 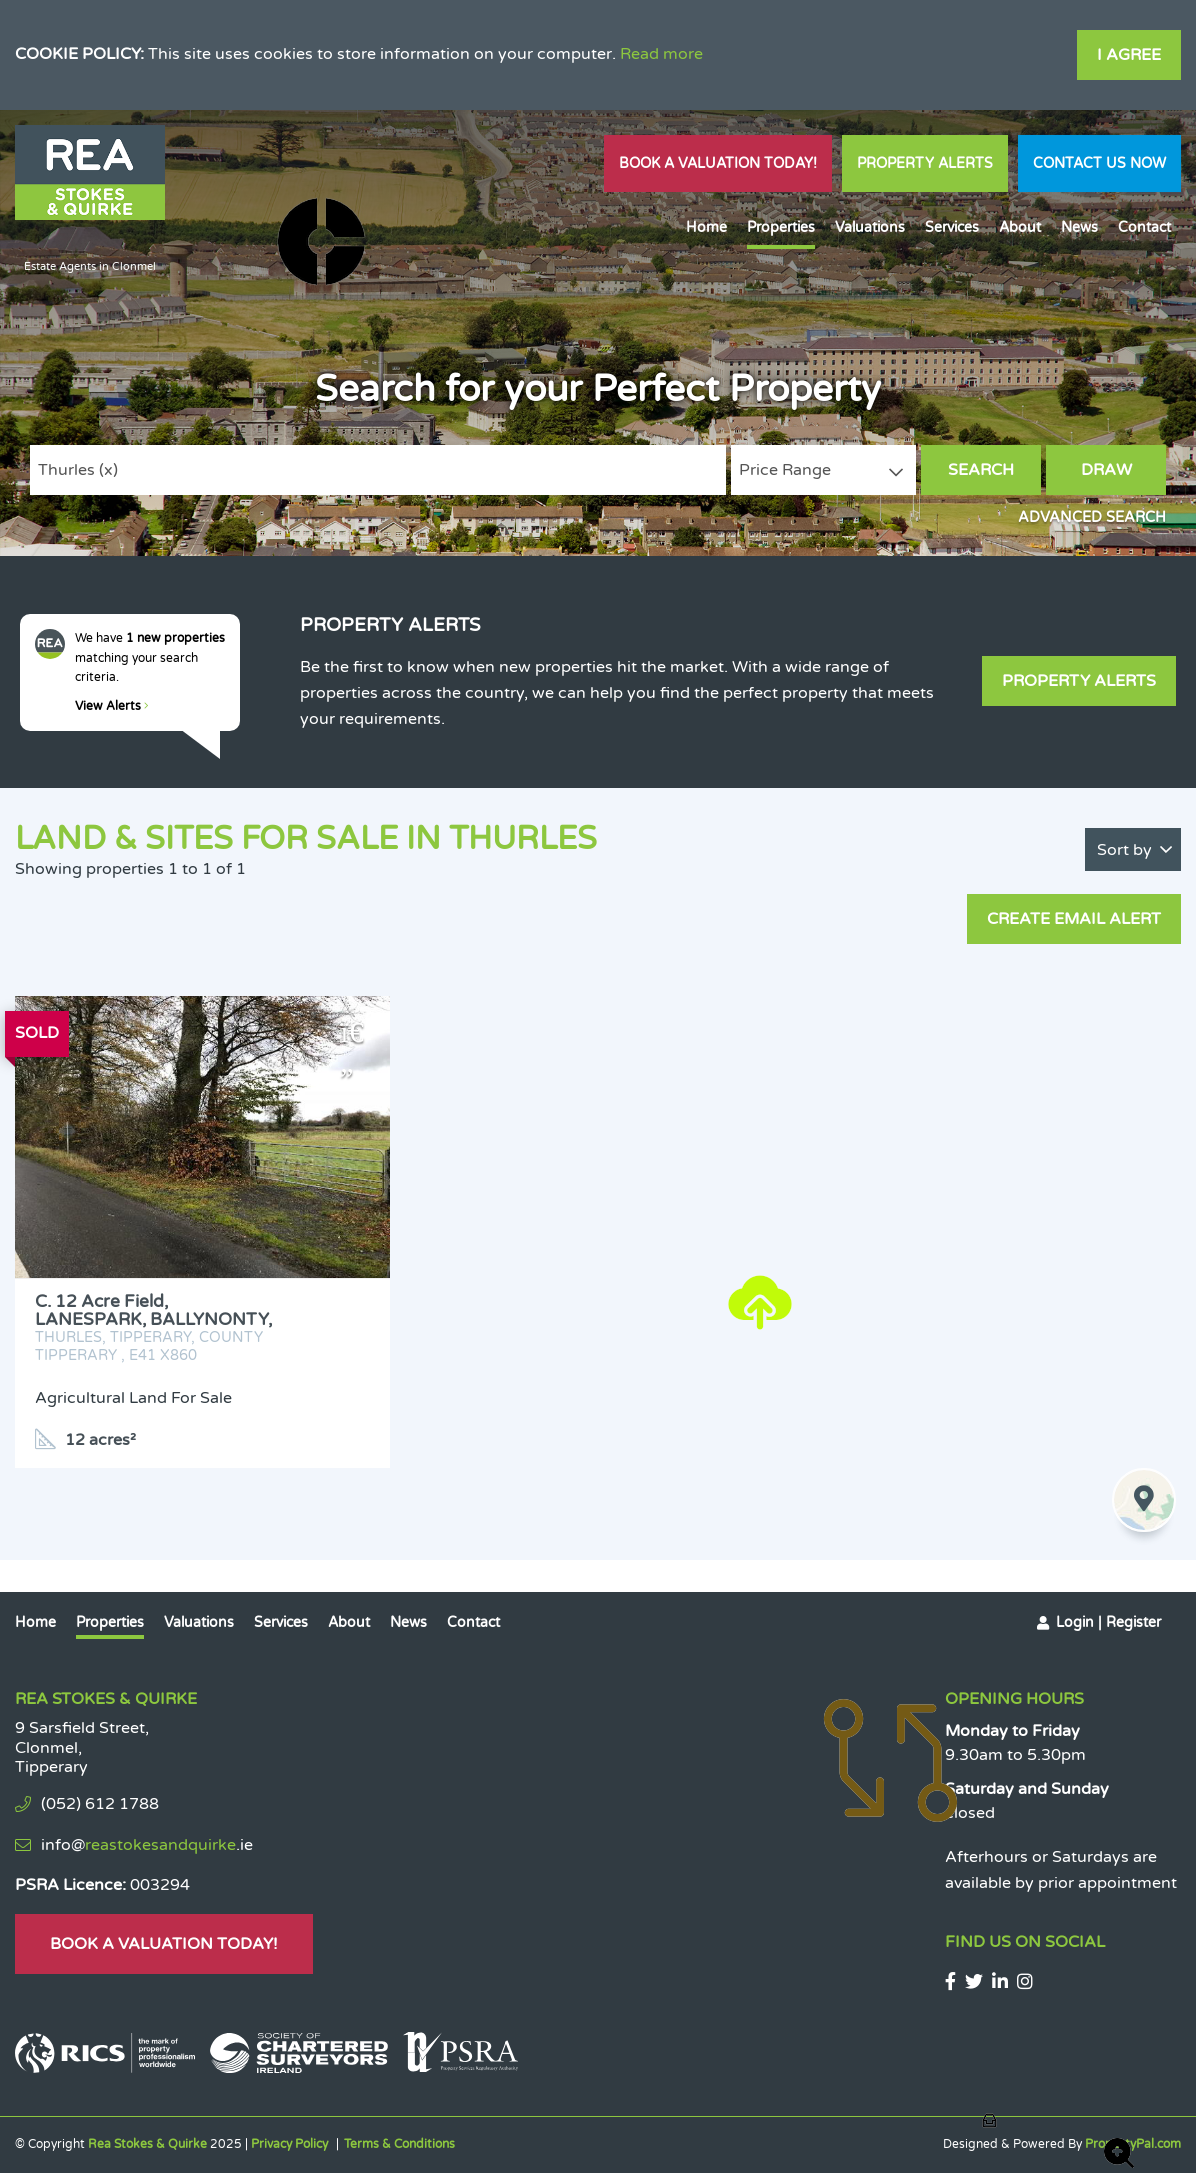 I want to click on zoom in on content, so click(x=1119, y=2153).